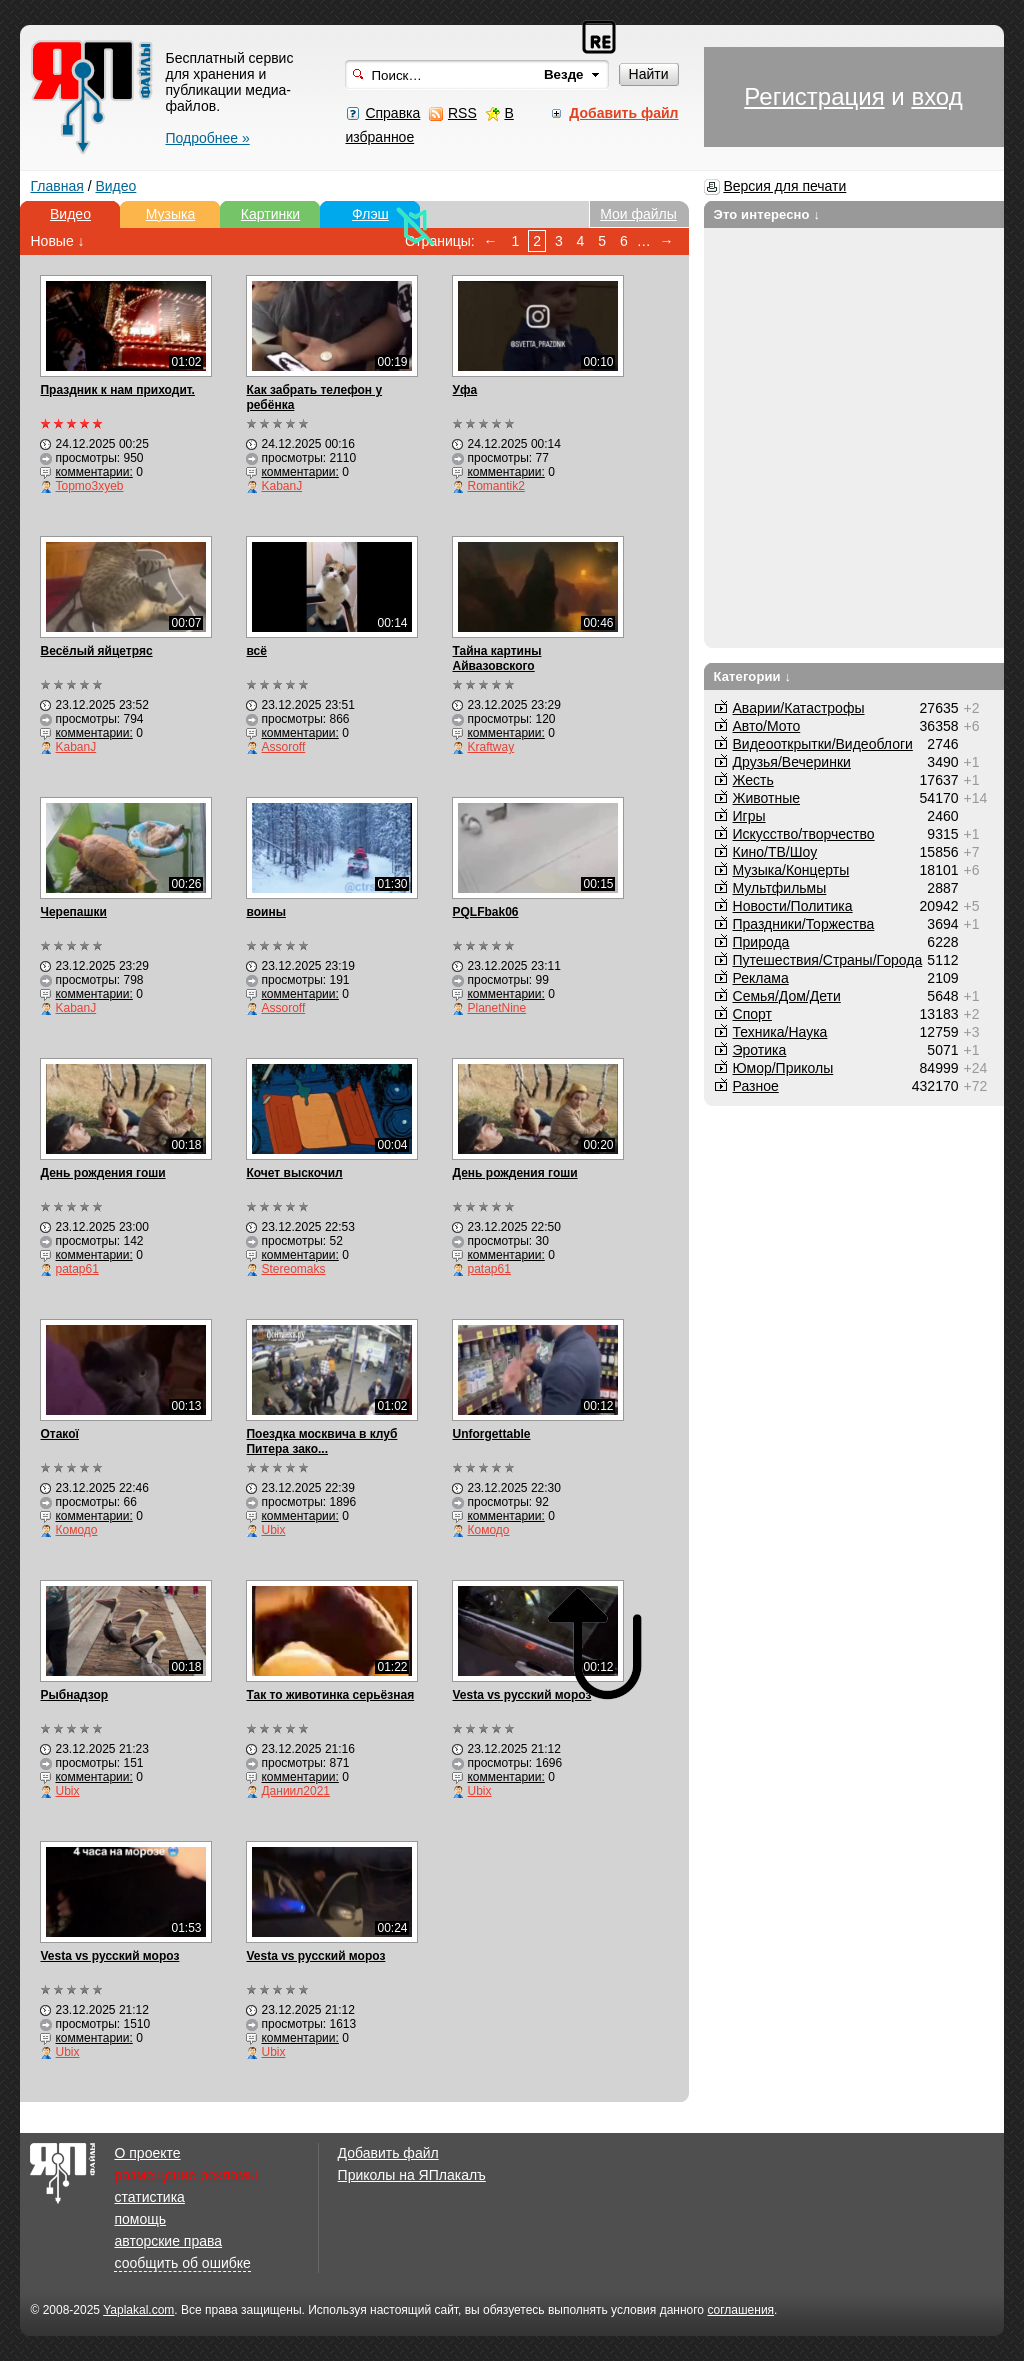  I want to click on disable badge notifications, so click(415, 226).